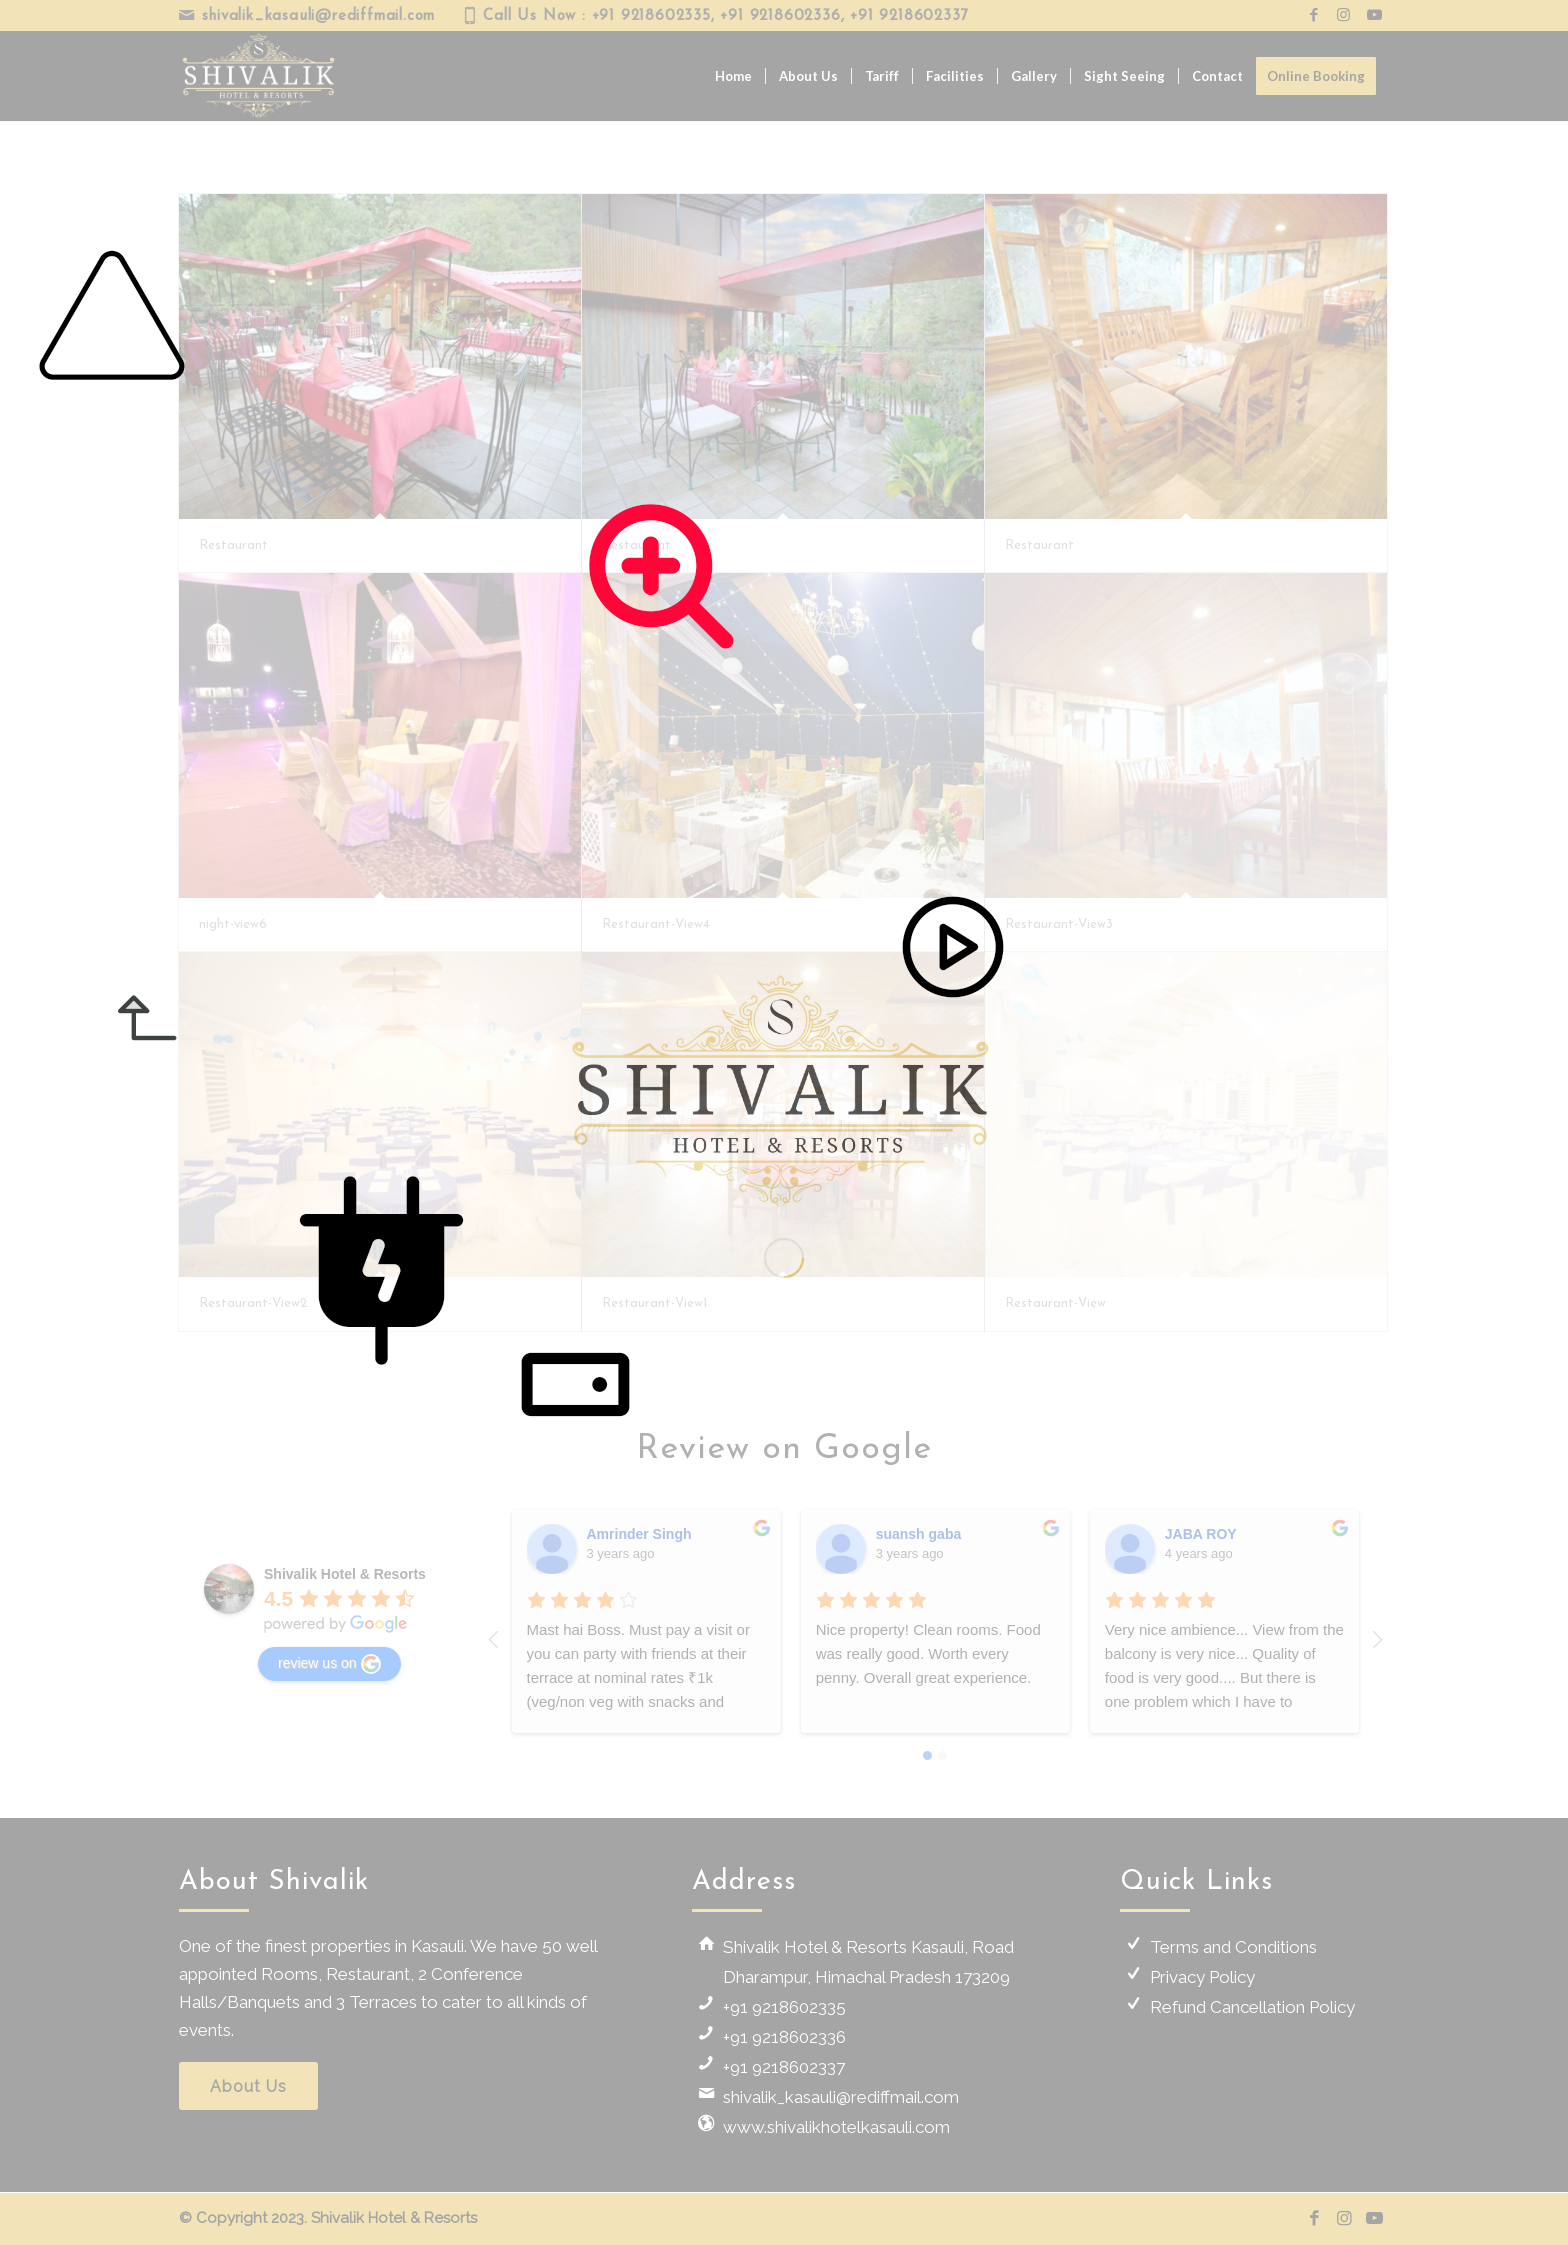 The image size is (1568, 2245). I want to click on zoom in on content, so click(661, 576).